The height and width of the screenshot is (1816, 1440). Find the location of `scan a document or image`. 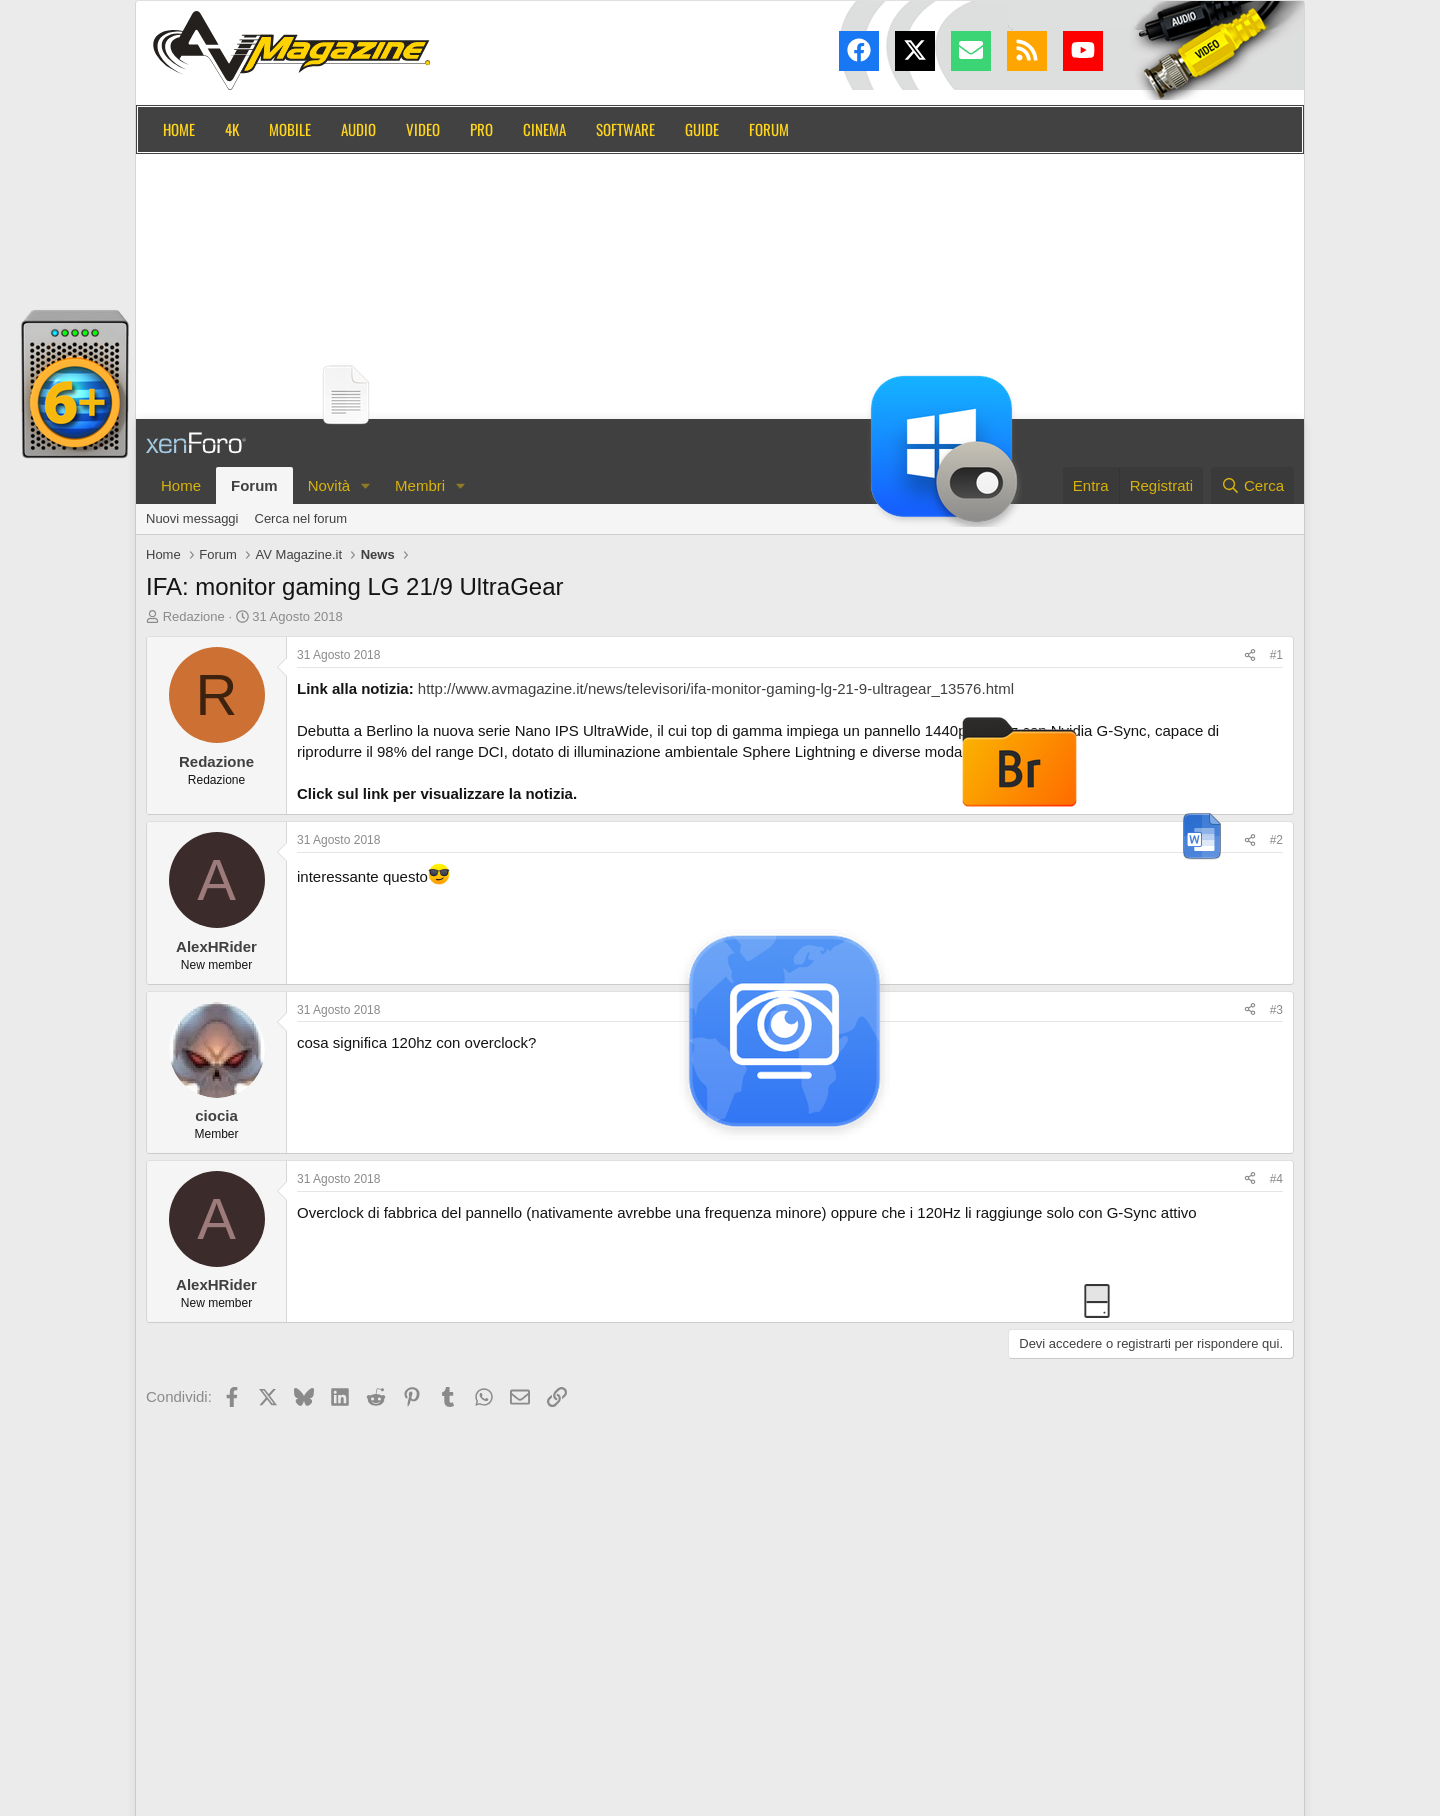

scan a document or image is located at coordinates (1097, 1301).